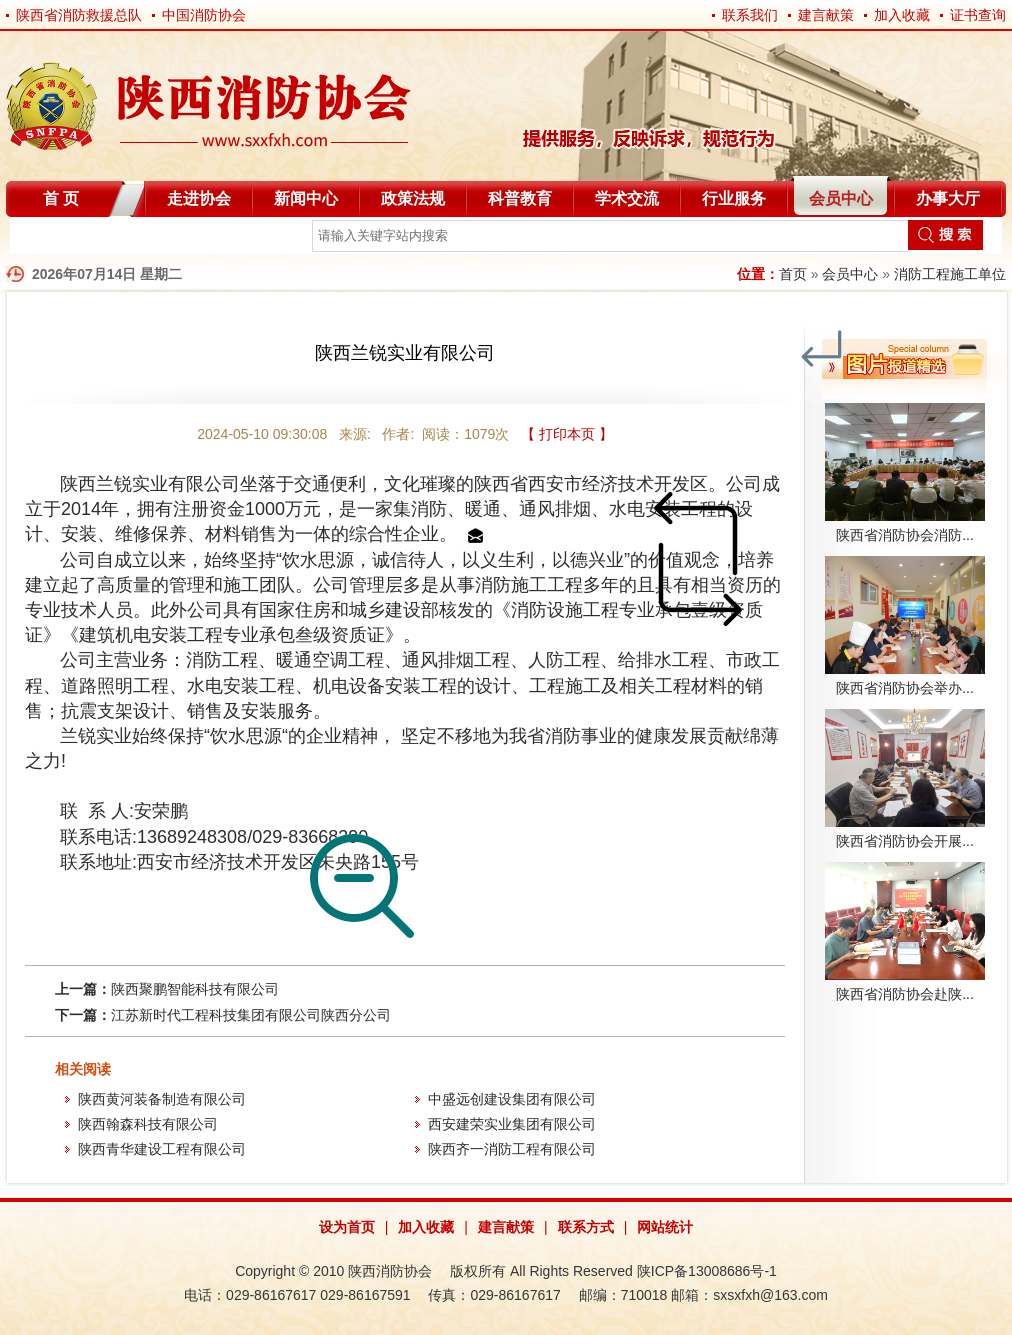 The height and width of the screenshot is (1335, 1012). I want to click on return to previous line or entry, so click(821, 348).